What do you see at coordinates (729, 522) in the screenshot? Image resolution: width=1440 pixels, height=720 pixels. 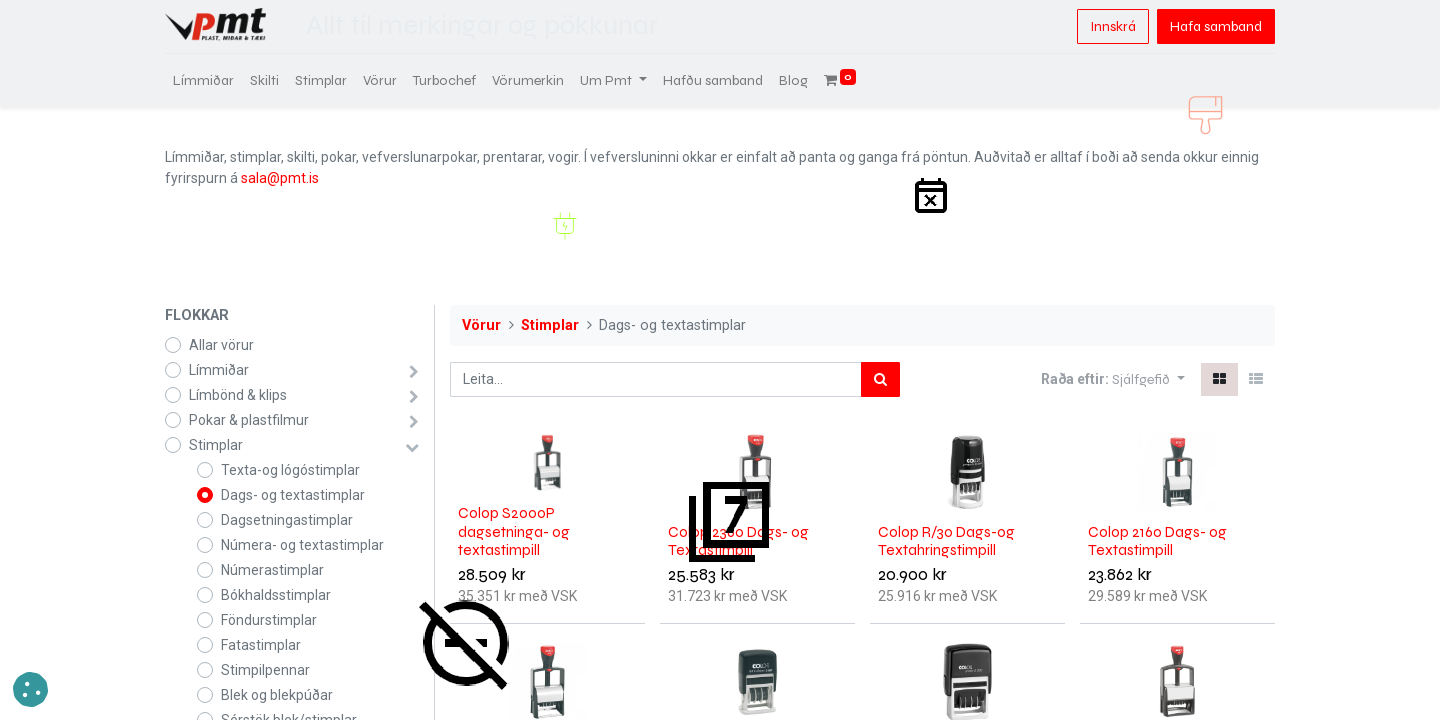 I see `indicates item 7 in a numbered series or filter` at bounding box center [729, 522].